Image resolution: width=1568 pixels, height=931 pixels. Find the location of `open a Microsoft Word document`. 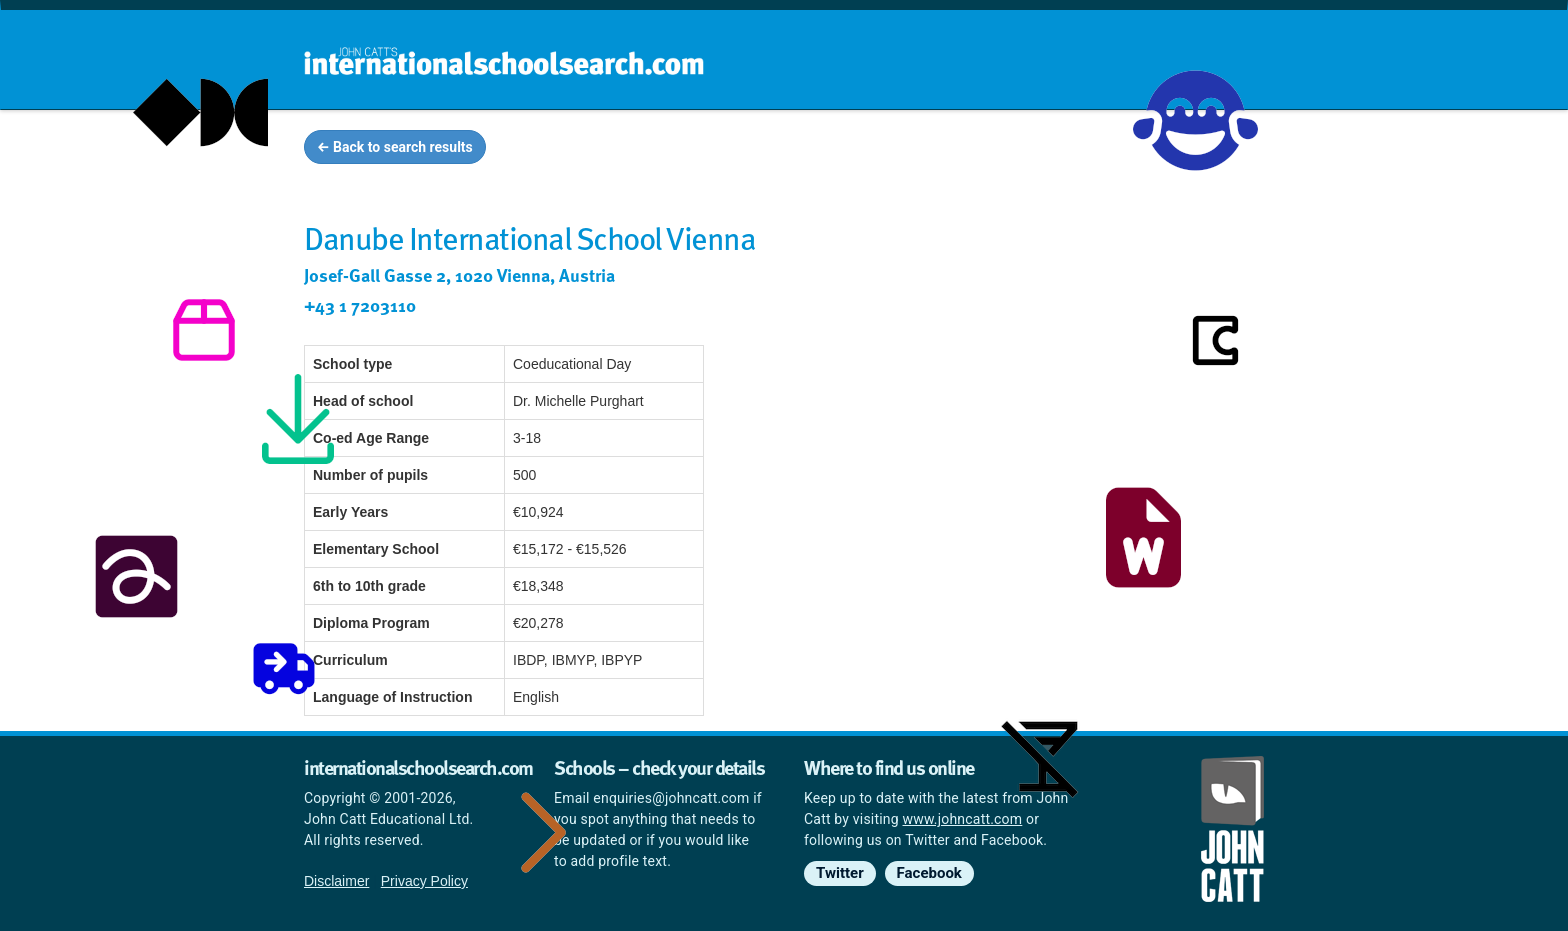

open a Microsoft Word document is located at coordinates (1143, 537).